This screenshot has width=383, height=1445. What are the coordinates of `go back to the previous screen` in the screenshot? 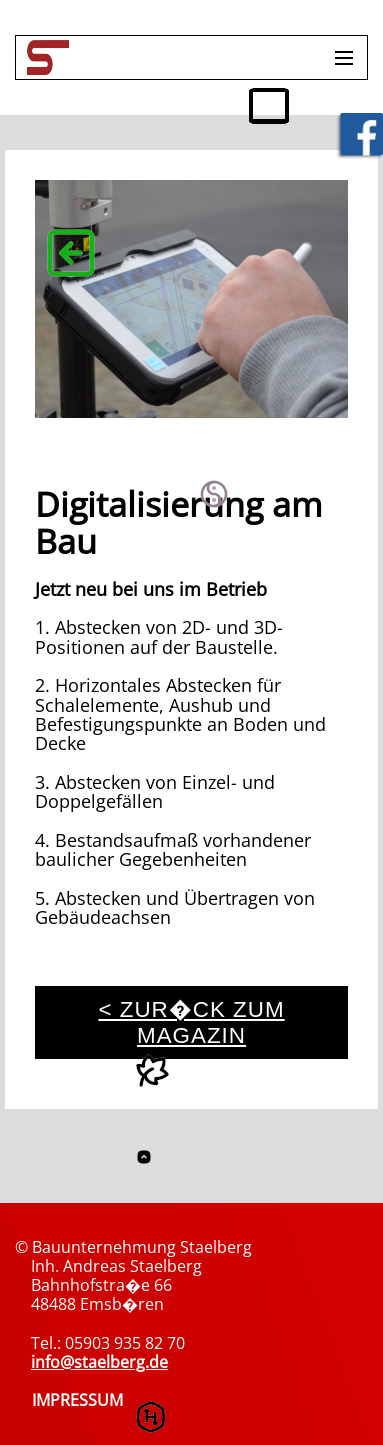 It's located at (71, 253).